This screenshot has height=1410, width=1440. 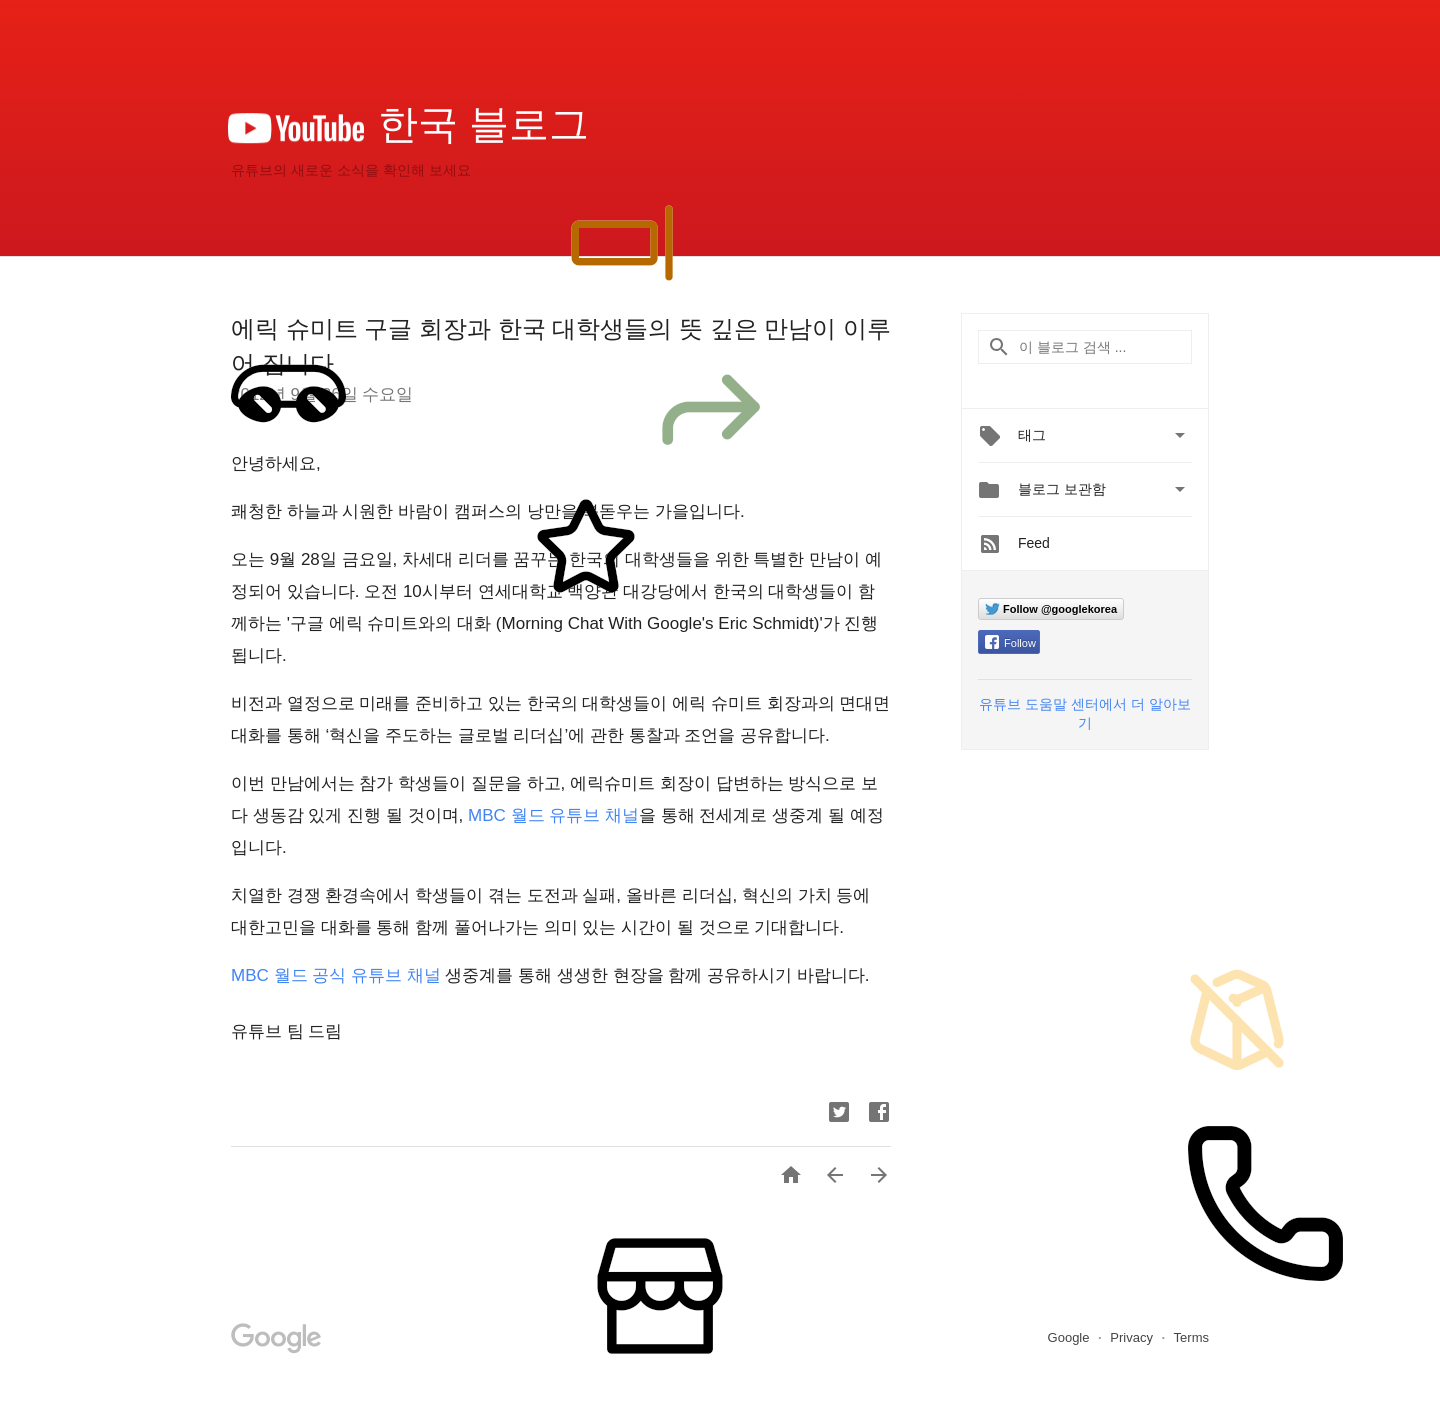 What do you see at coordinates (586, 548) in the screenshot?
I see `add item to favorites` at bounding box center [586, 548].